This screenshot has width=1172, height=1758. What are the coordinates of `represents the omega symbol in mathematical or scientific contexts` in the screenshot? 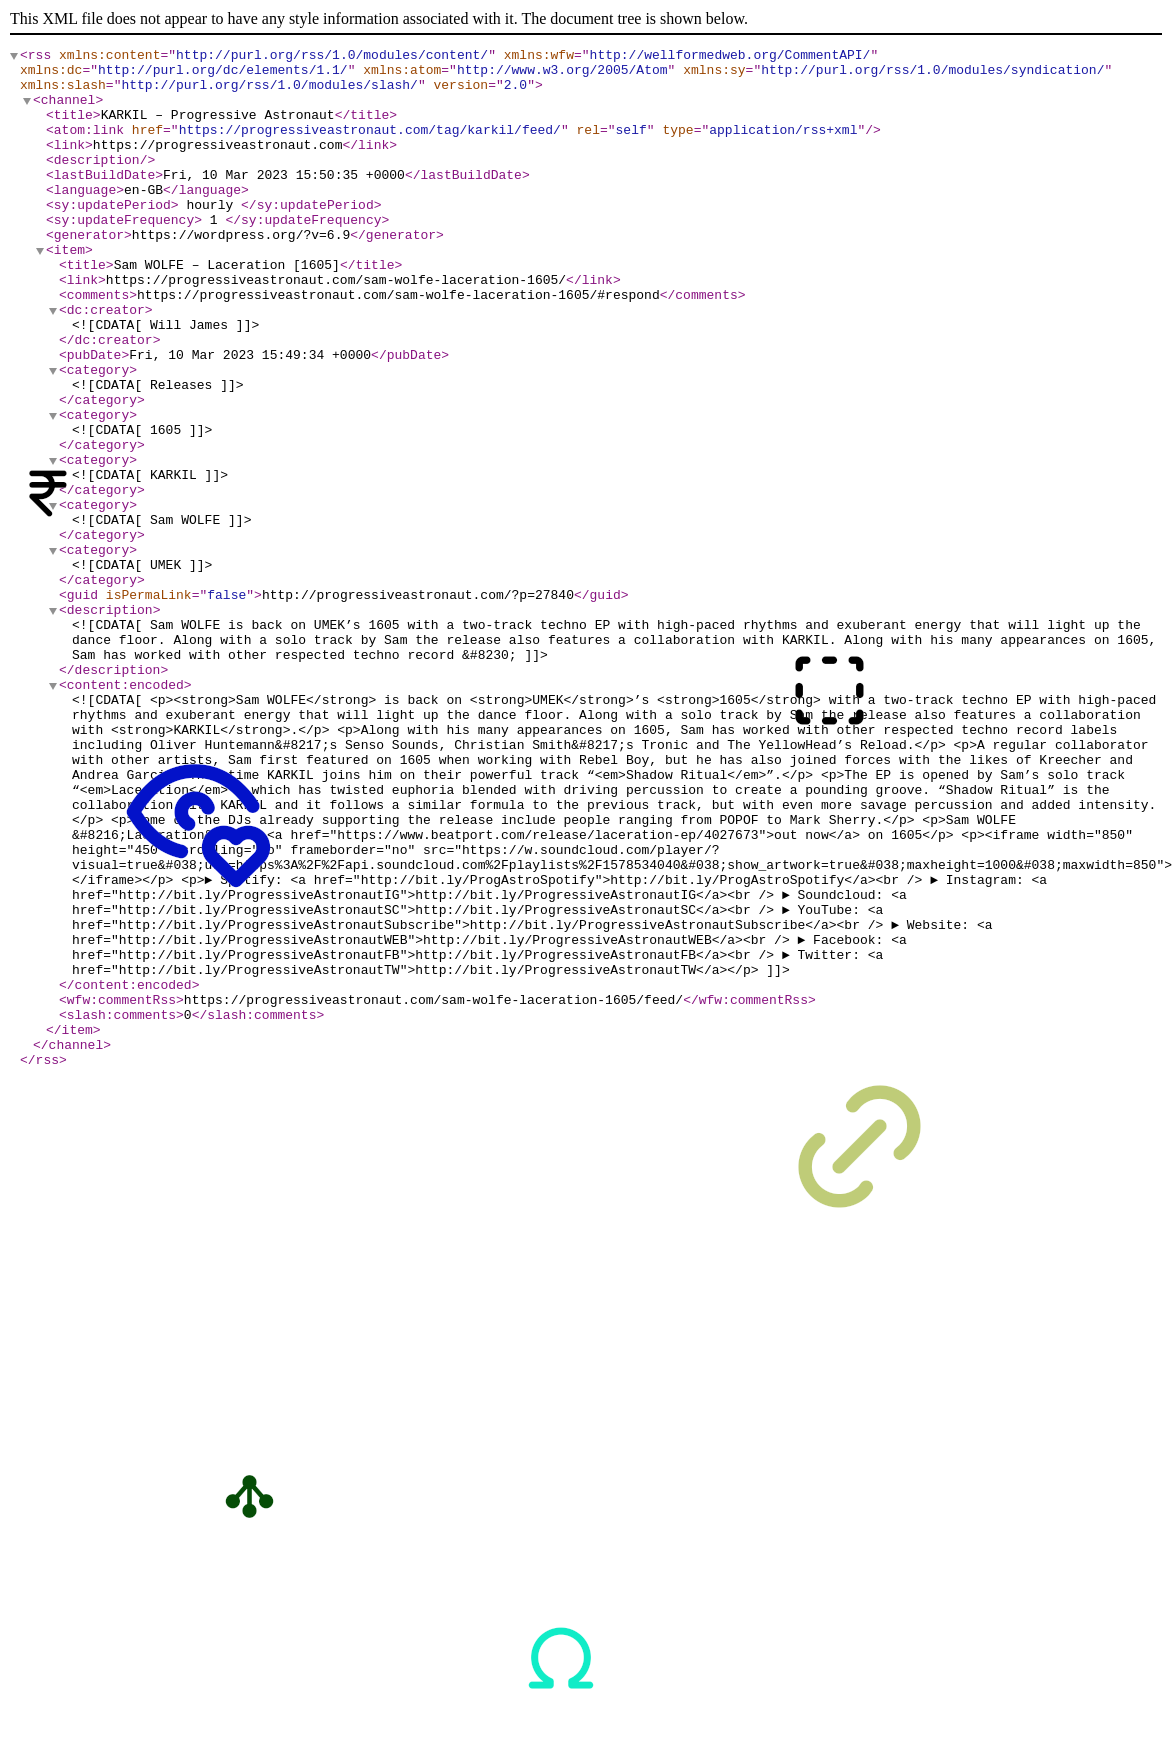 It's located at (561, 1660).